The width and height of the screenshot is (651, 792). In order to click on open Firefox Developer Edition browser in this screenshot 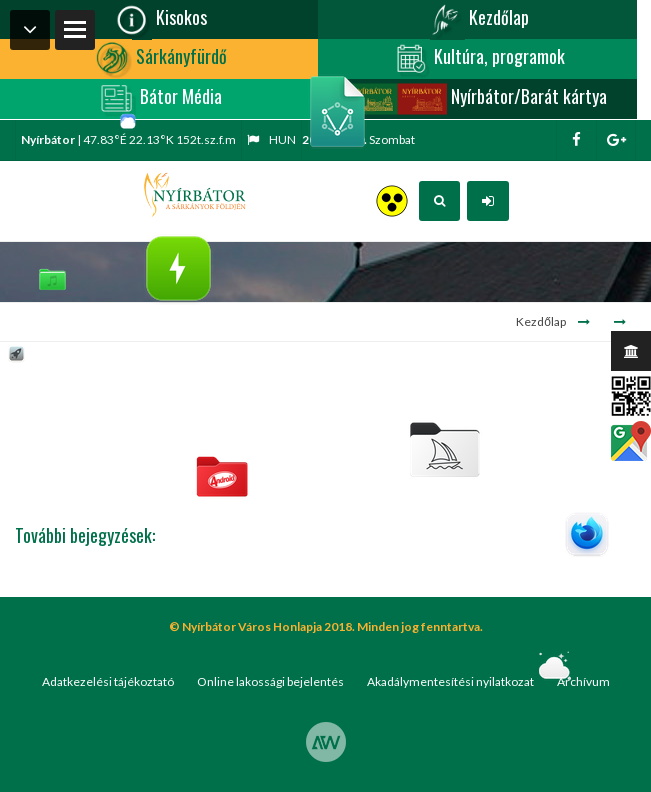, I will do `click(587, 534)`.